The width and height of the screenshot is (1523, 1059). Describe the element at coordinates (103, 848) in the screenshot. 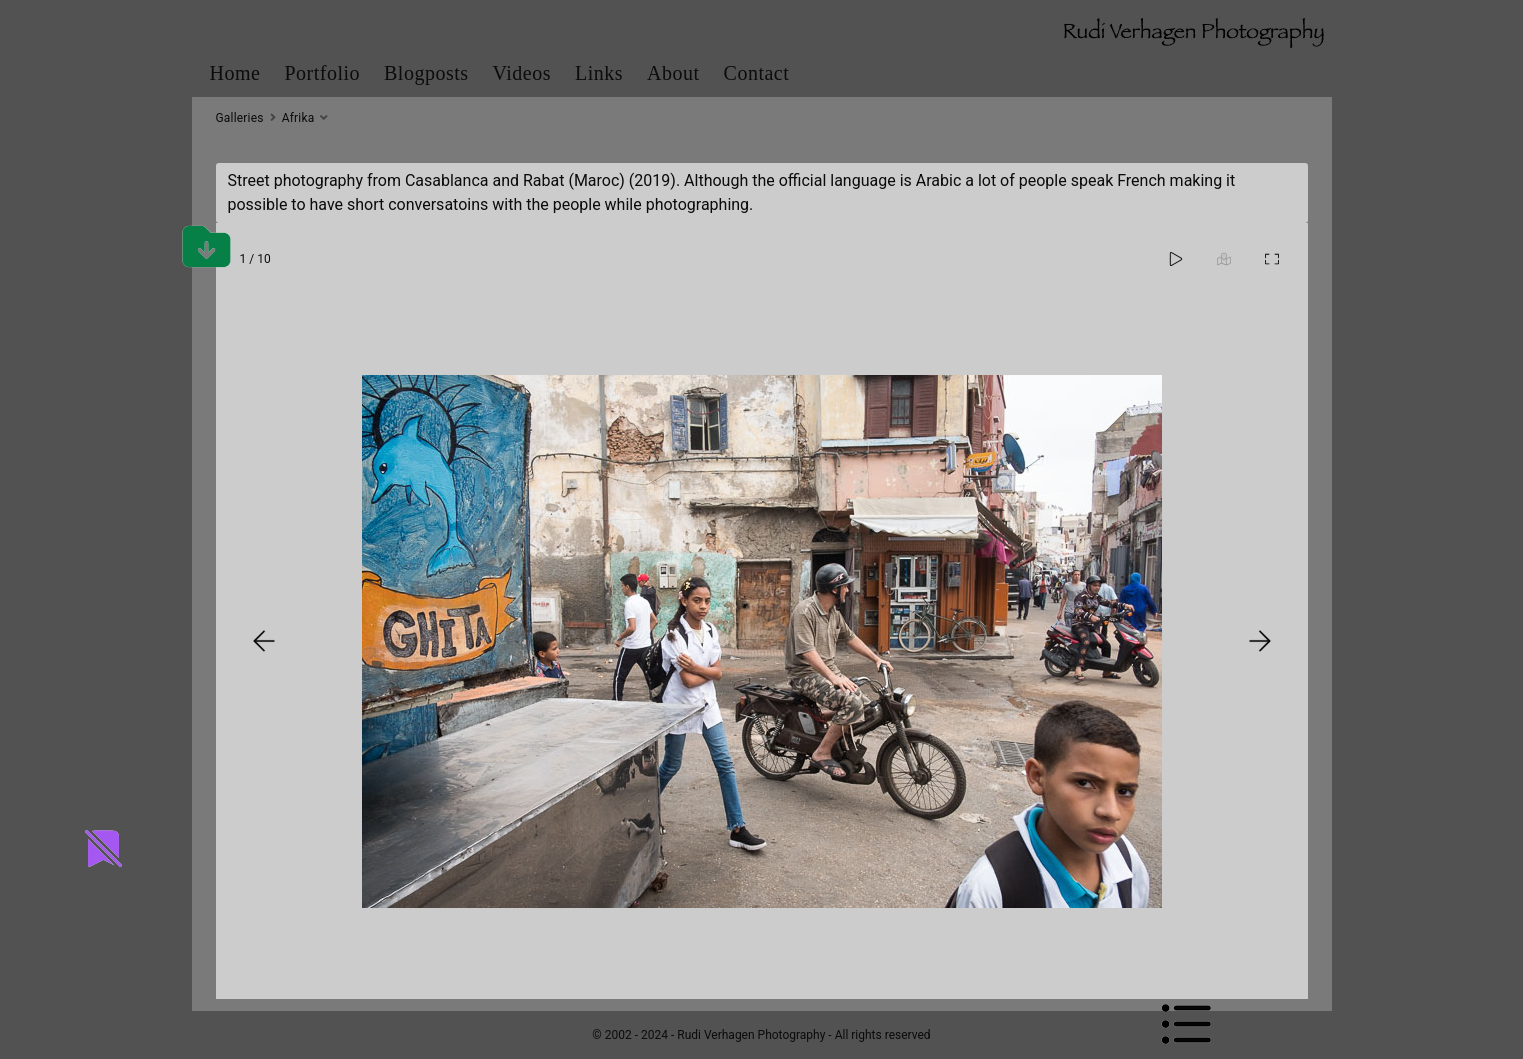

I see `remove from bookmarks` at that location.